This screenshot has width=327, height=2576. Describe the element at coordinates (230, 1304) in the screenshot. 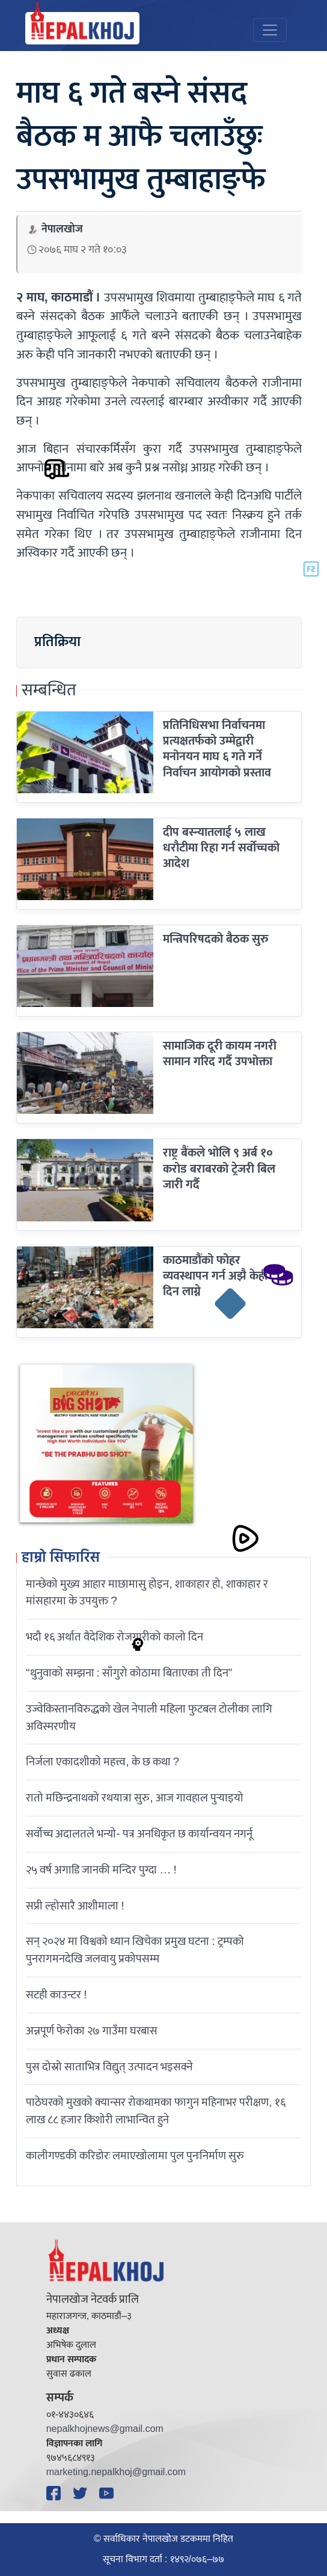

I see `indicates premium or pro membership status` at that location.